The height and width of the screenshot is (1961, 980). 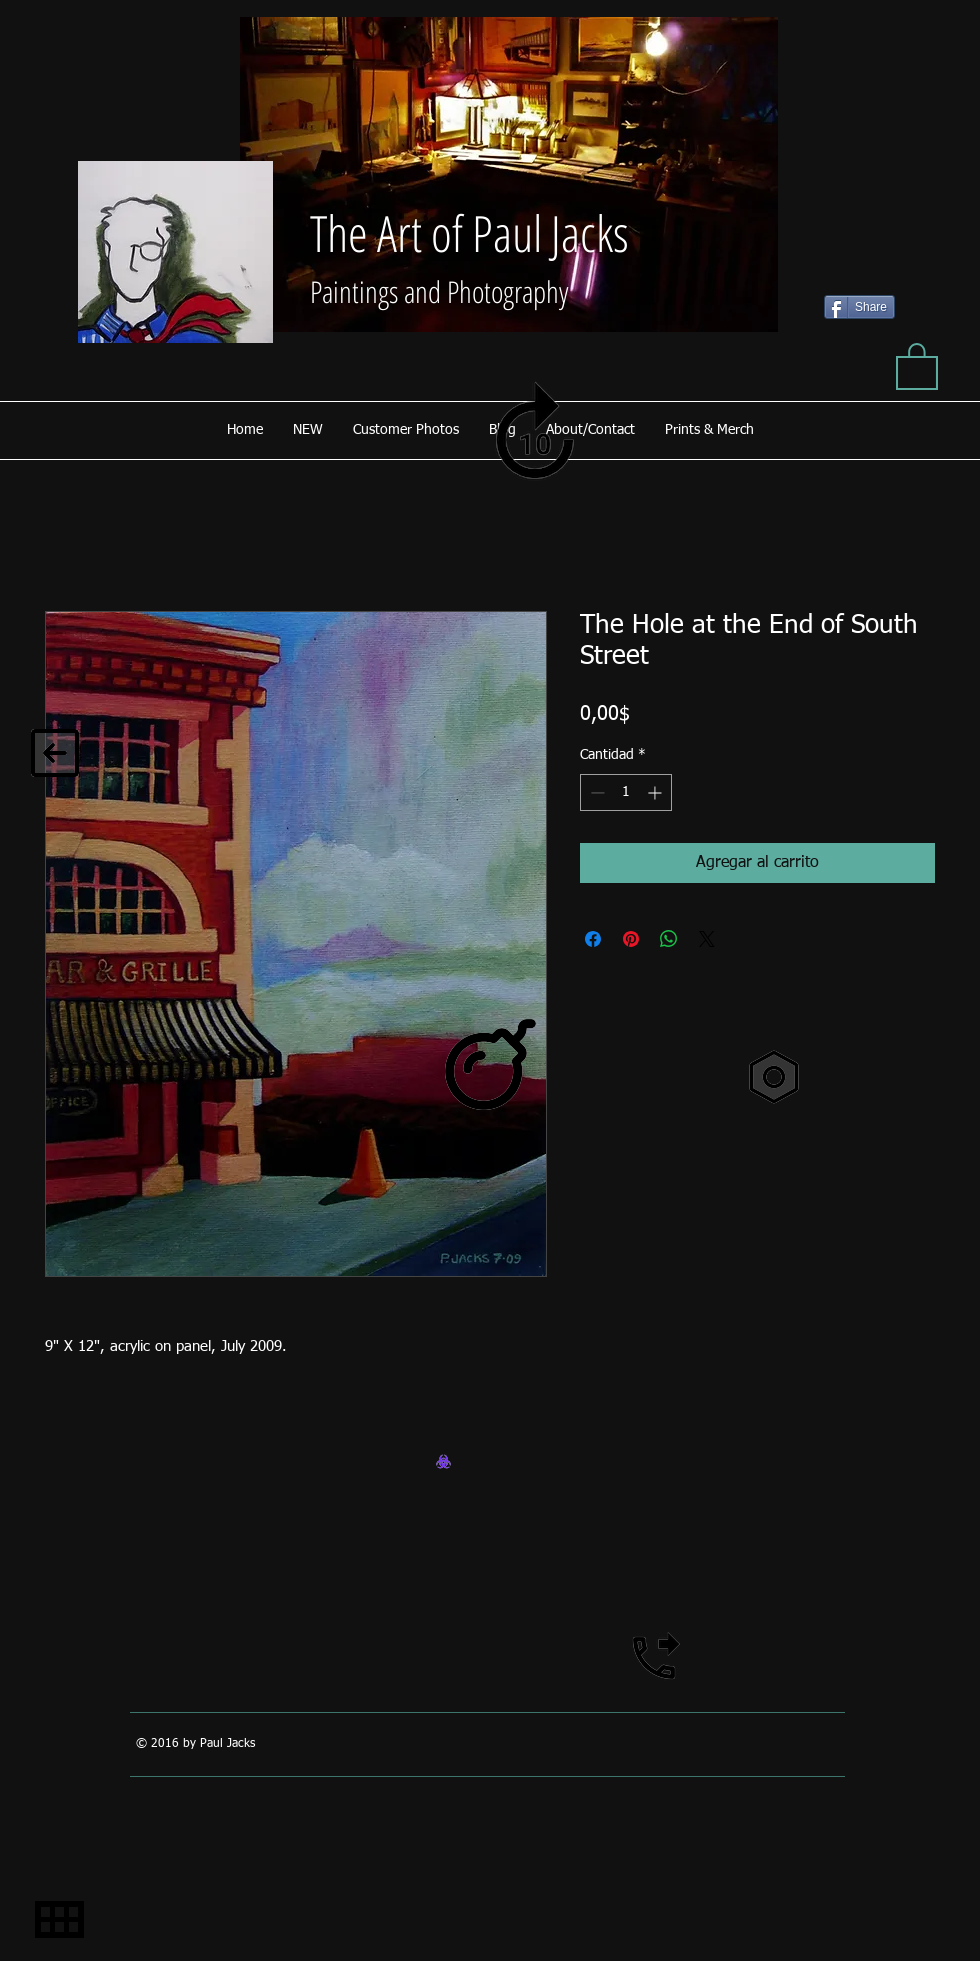 What do you see at coordinates (443, 1461) in the screenshot?
I see `indicates hazardous or dangerous content` at bounding box center [443, 1461].